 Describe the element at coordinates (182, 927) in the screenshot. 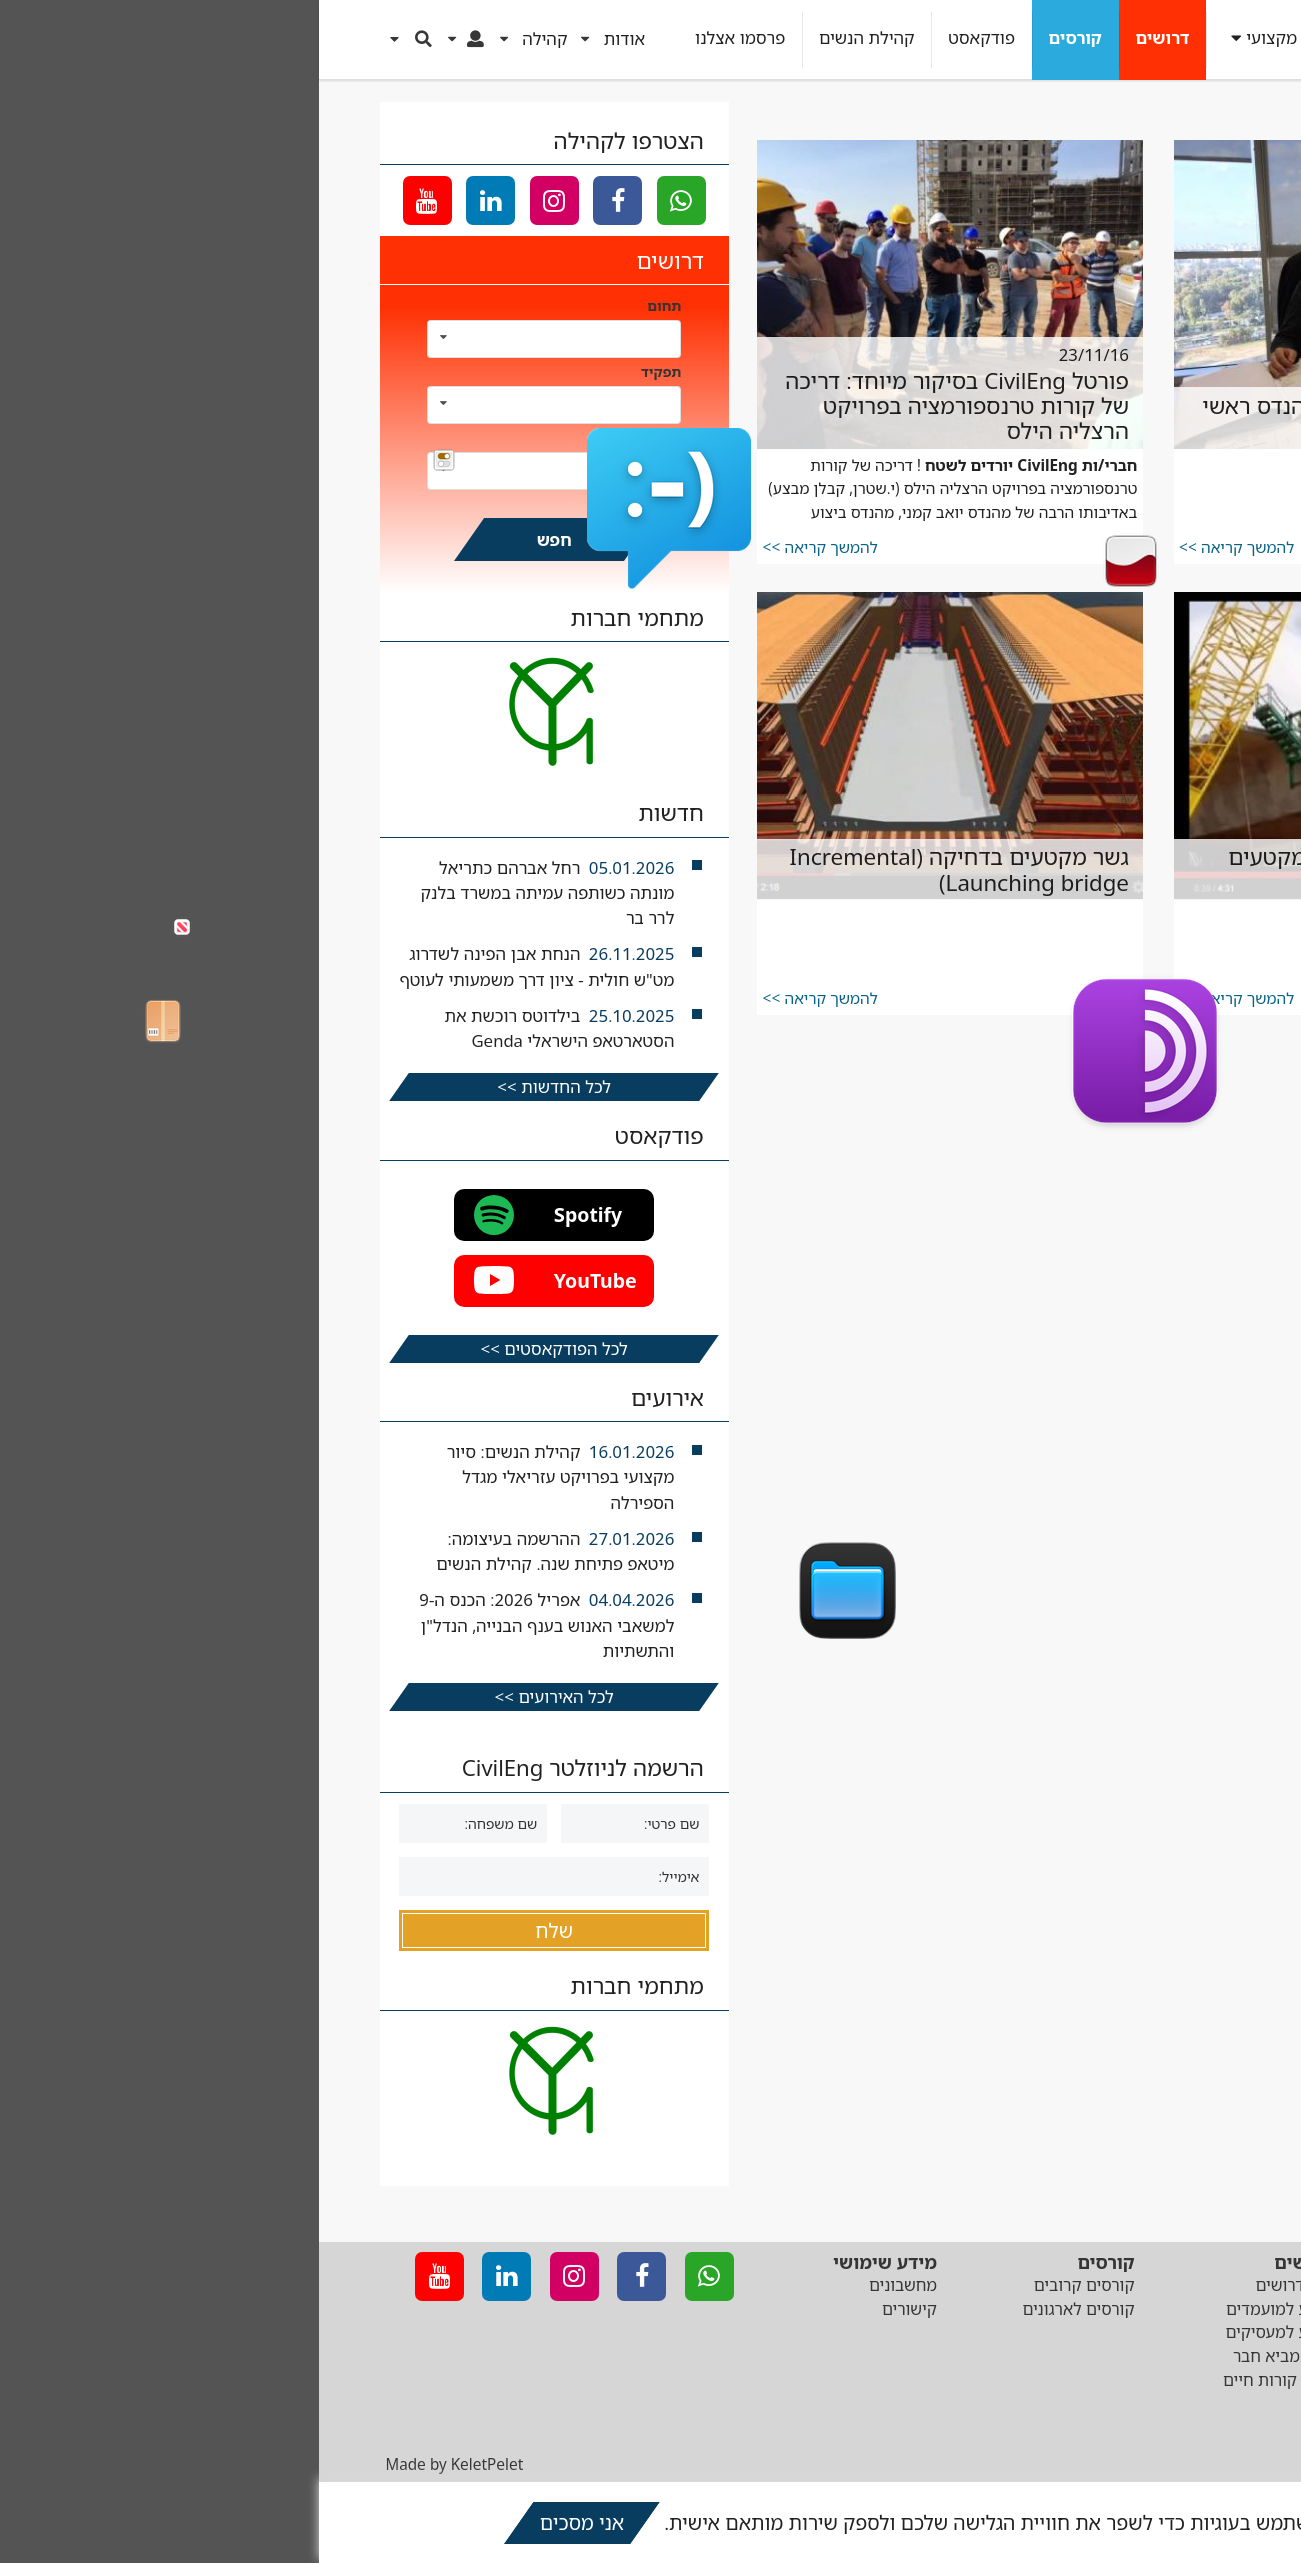

I see `open the Apple News app` at that location.